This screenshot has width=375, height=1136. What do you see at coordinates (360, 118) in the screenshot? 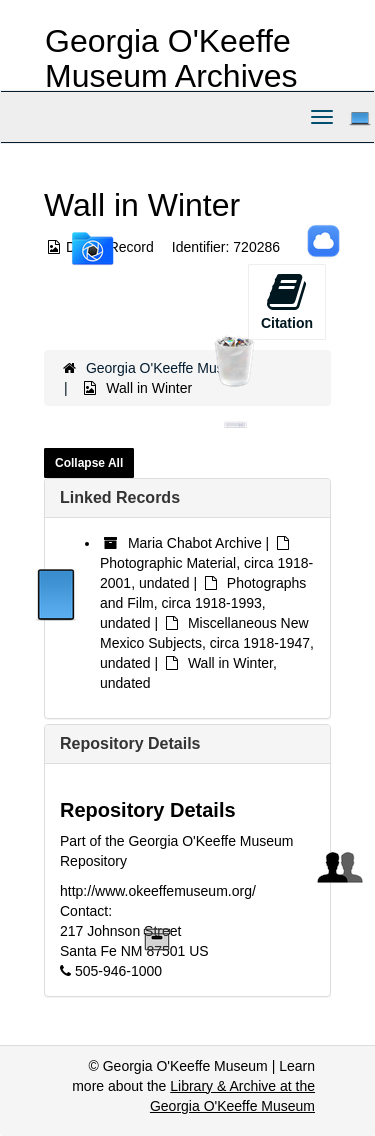
I see `select macbook pro as your device type` at bounding box center [360, 118].